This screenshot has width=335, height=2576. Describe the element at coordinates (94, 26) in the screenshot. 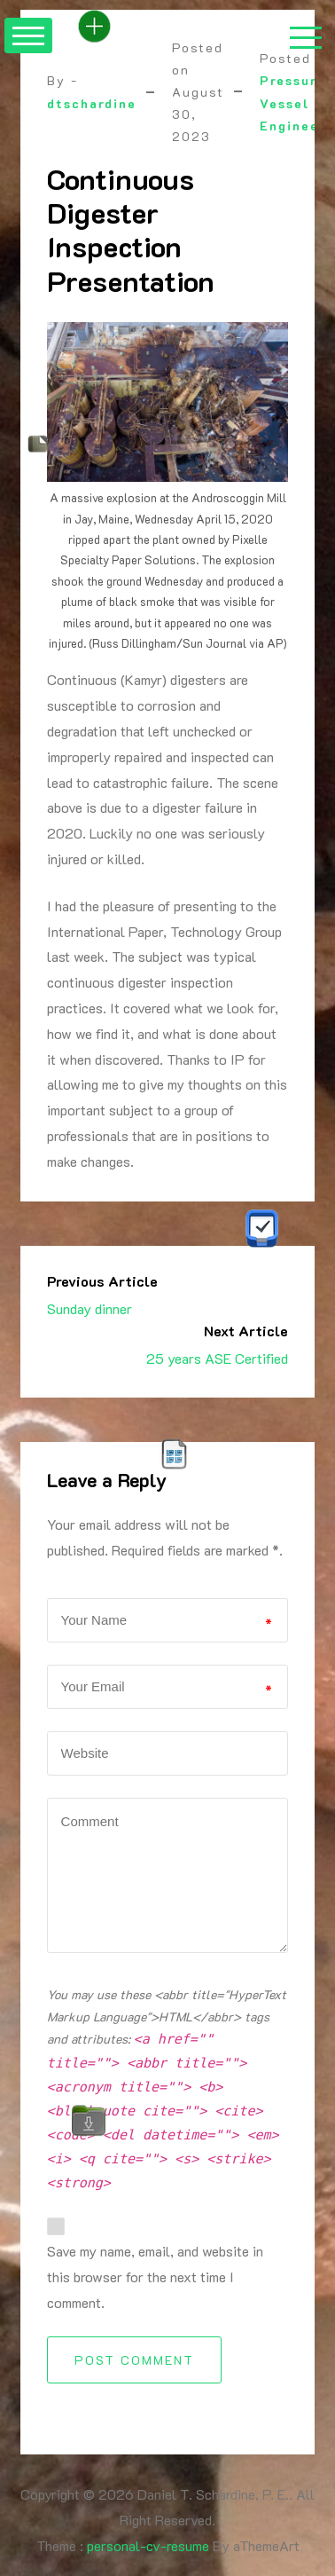

I see `add a new item to a list` at that location.